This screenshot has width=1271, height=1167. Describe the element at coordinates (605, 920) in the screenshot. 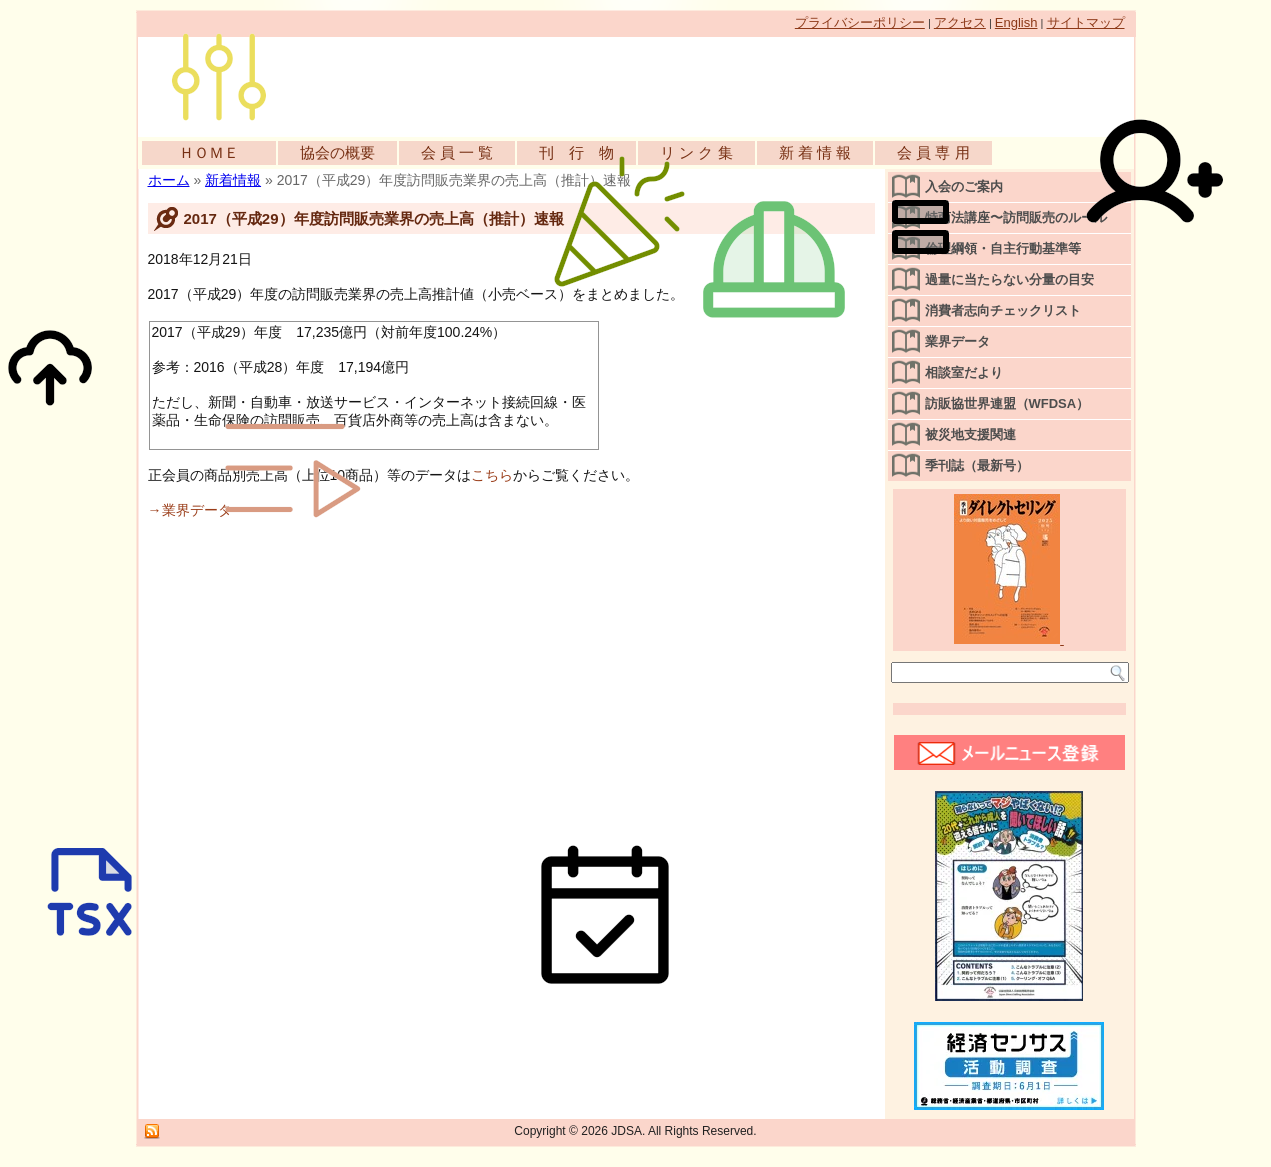

I see `confirm or complete a scheduled event` at that location.